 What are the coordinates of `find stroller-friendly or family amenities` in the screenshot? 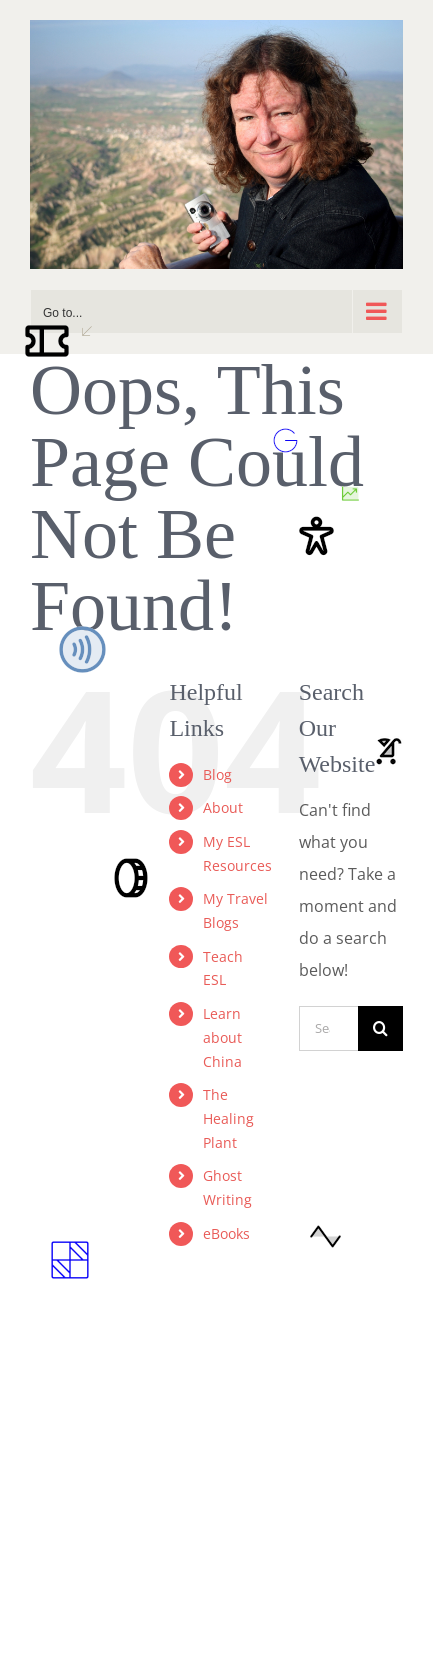 It's located at (387, 750).